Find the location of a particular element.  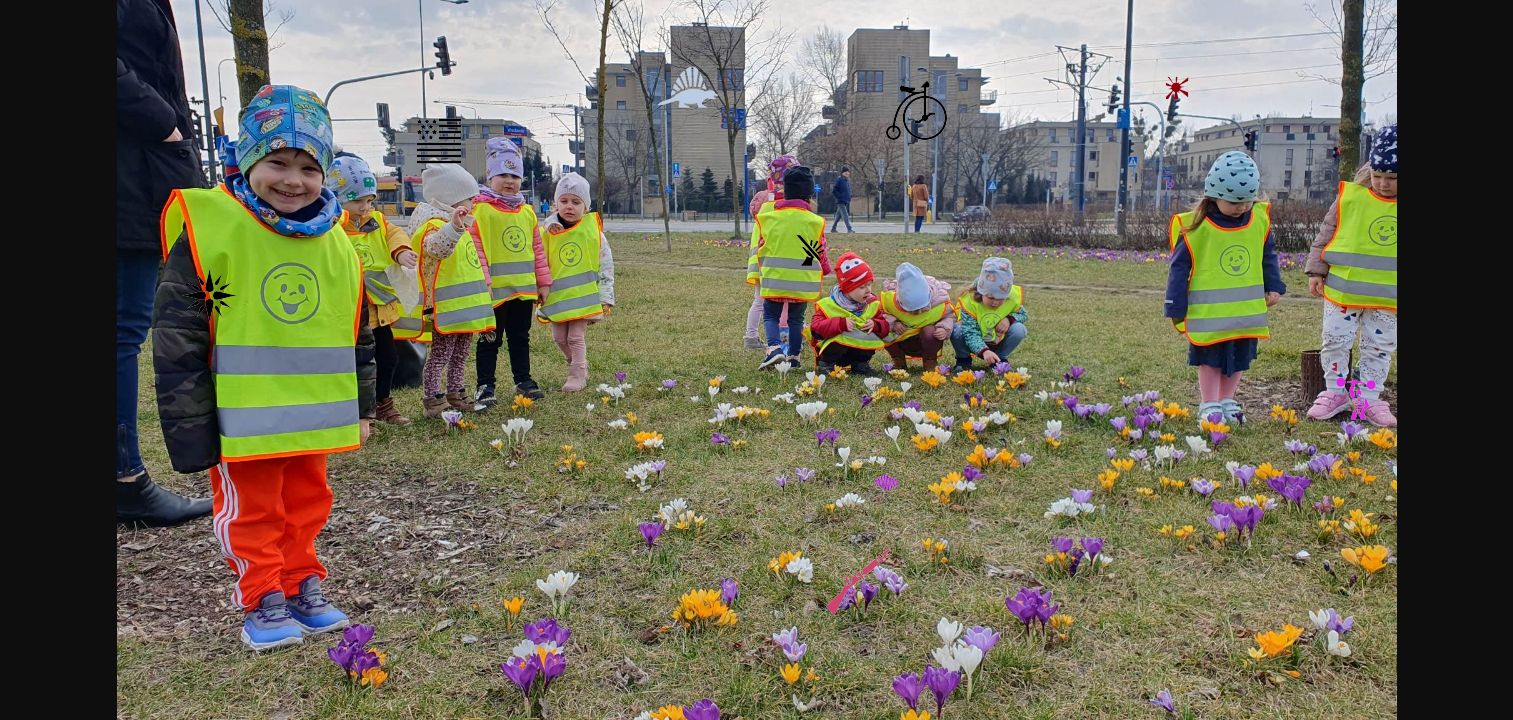

catch or grab an item is located at coordinates (810, 250).